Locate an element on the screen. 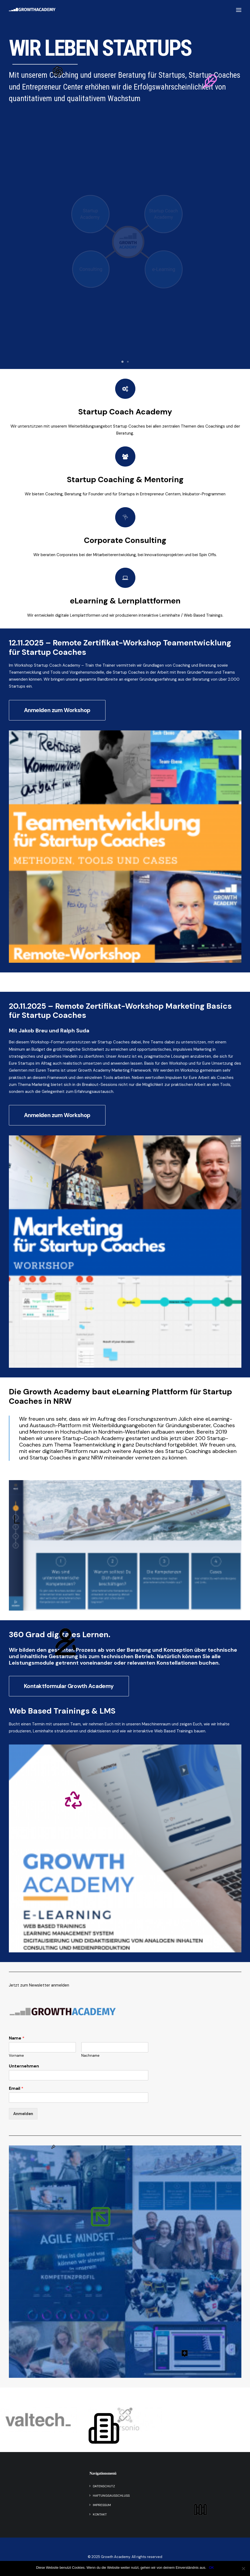  access security or authentication settings is located at coordinates (53, 2147).